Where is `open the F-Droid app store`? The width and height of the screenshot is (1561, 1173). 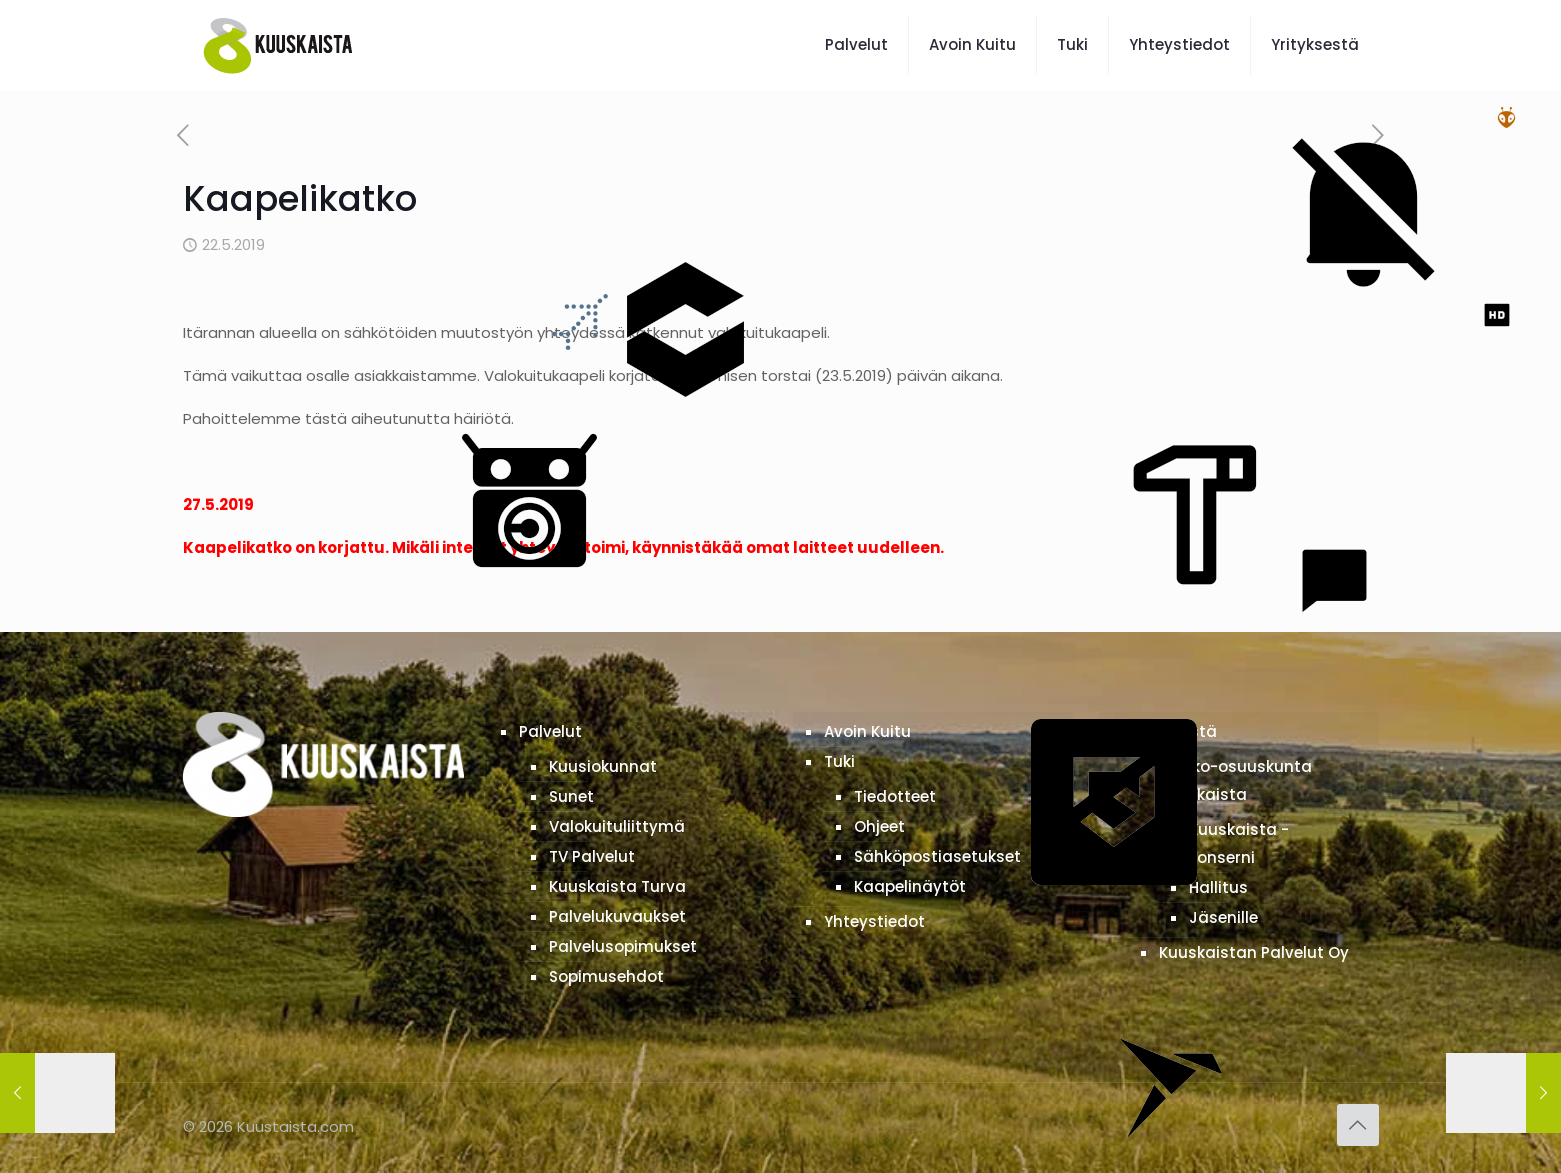
open the F-Droid app store is located at coordinates (529, 500).